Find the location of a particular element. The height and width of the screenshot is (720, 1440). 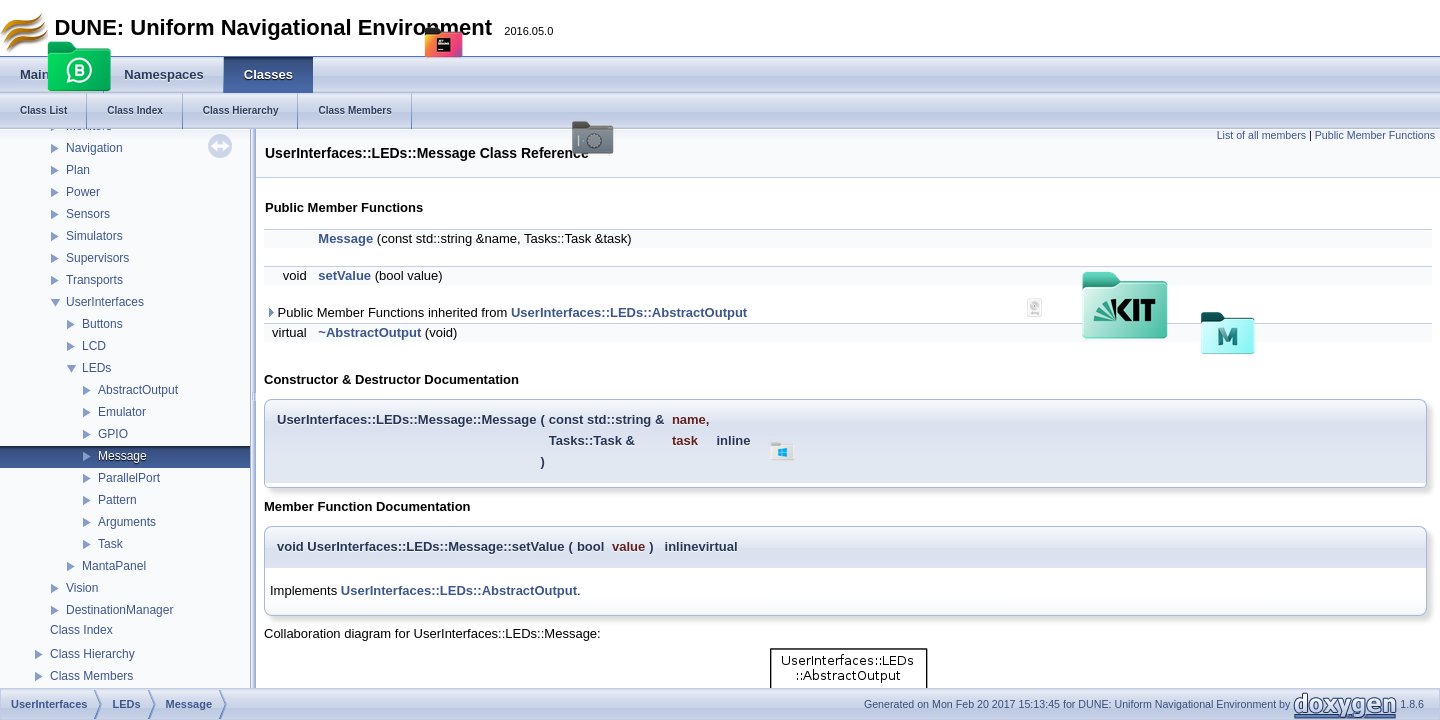

folder containing whatsapp business files and data is located at coordinates (79, 68).